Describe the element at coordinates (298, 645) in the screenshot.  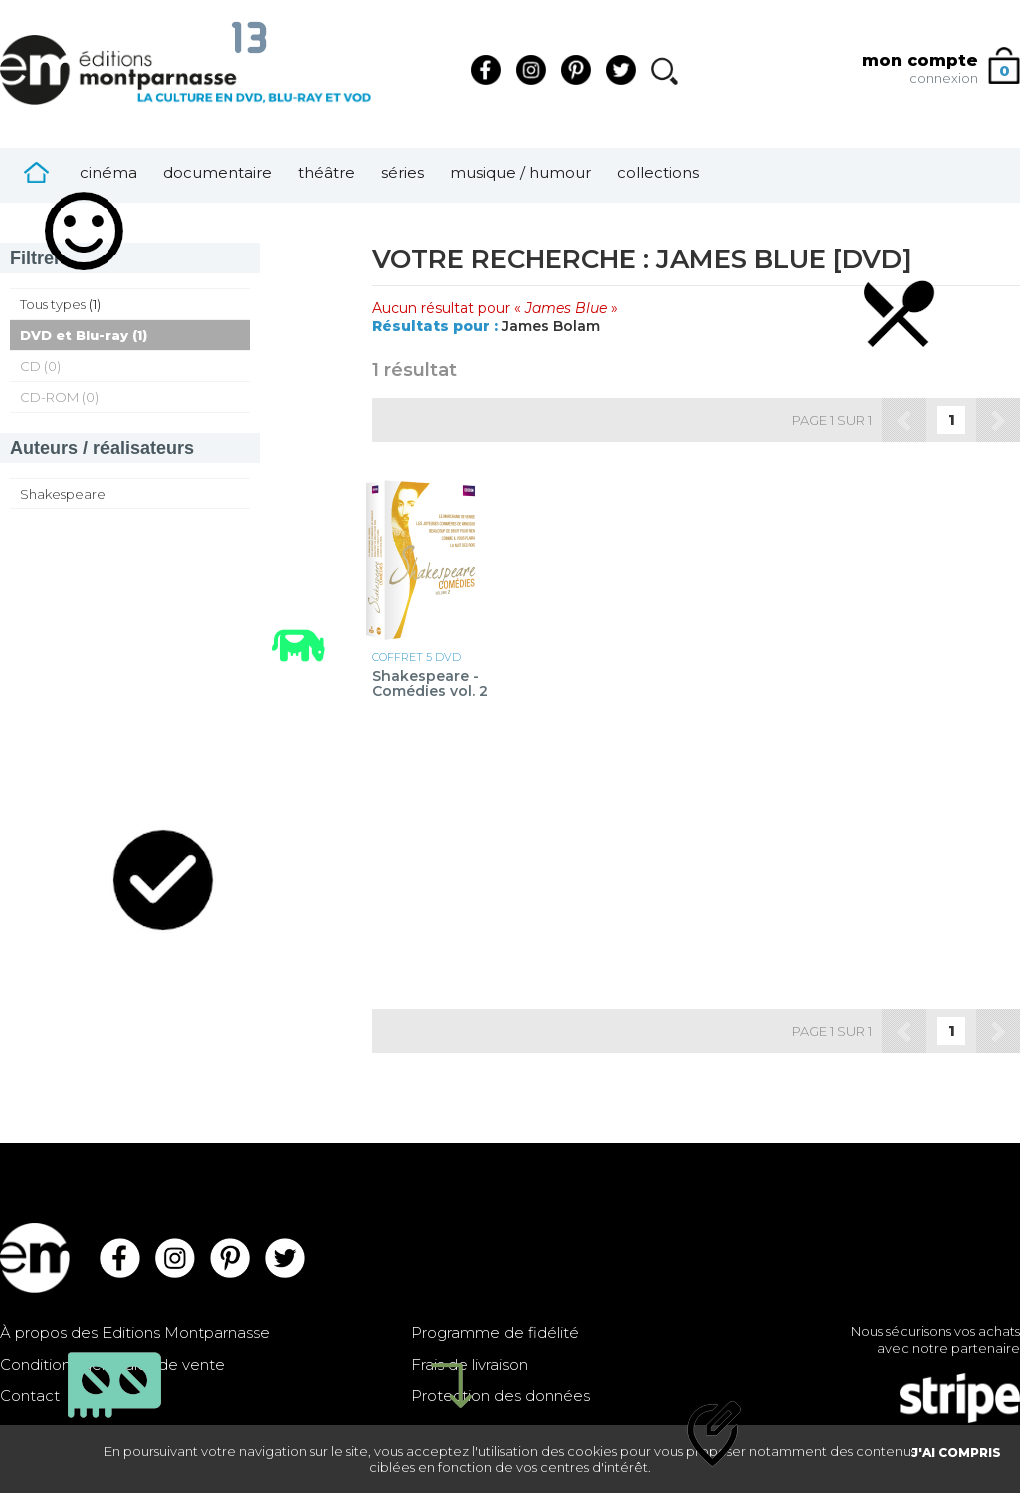
I see `indicates dairy or farm-related content` at that location.